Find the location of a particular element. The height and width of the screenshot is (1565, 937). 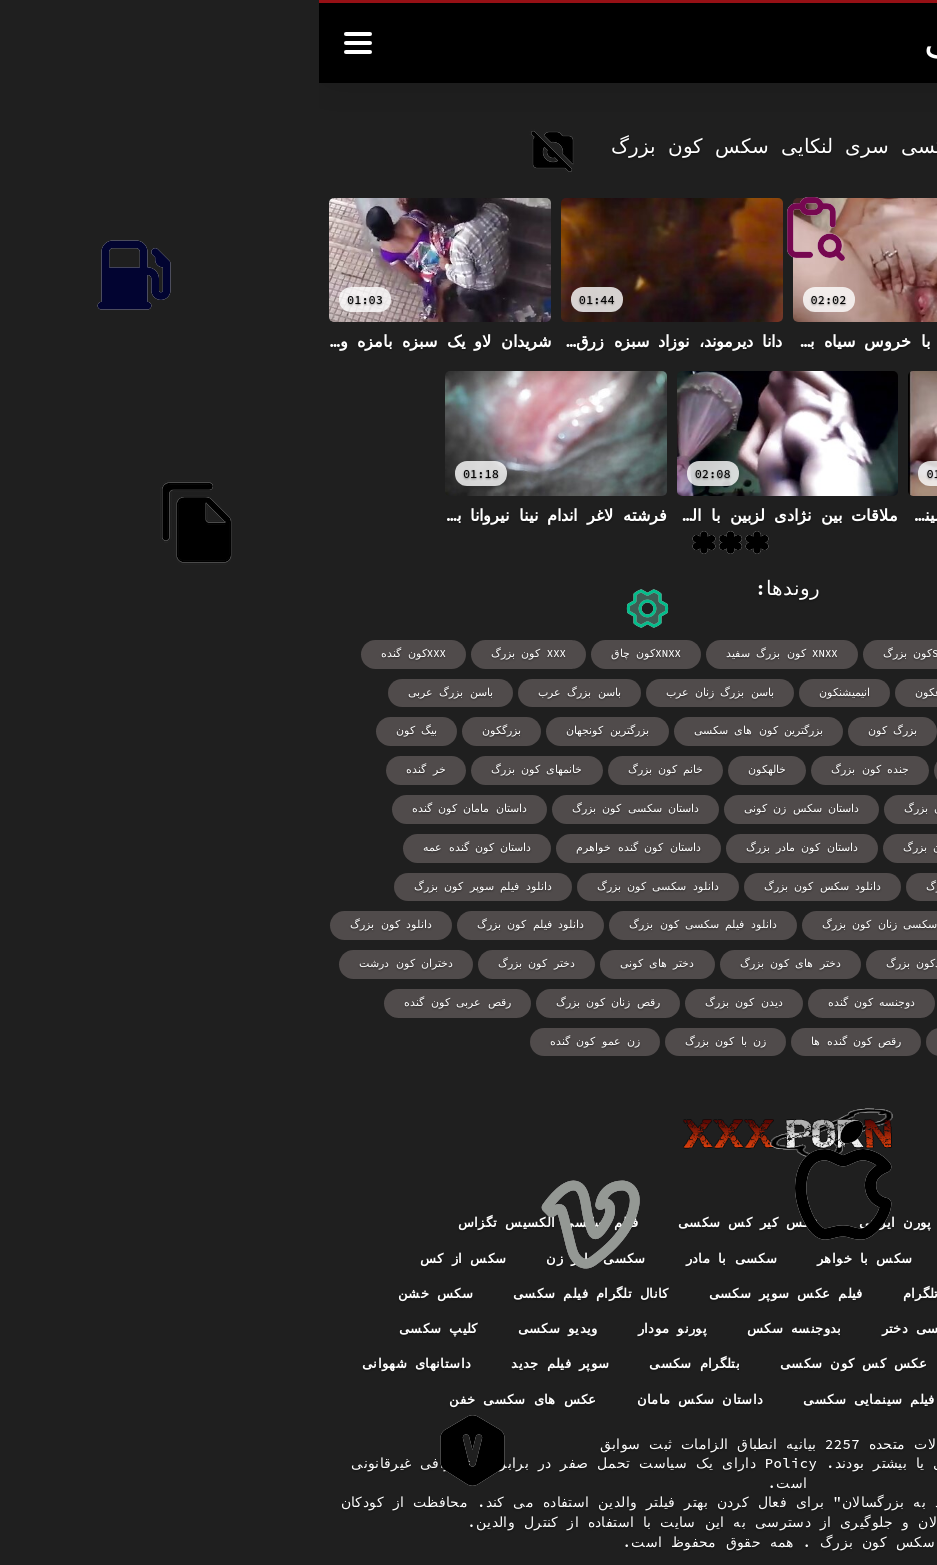

apple brand or product identifier is located at coordinates (846, 1183).